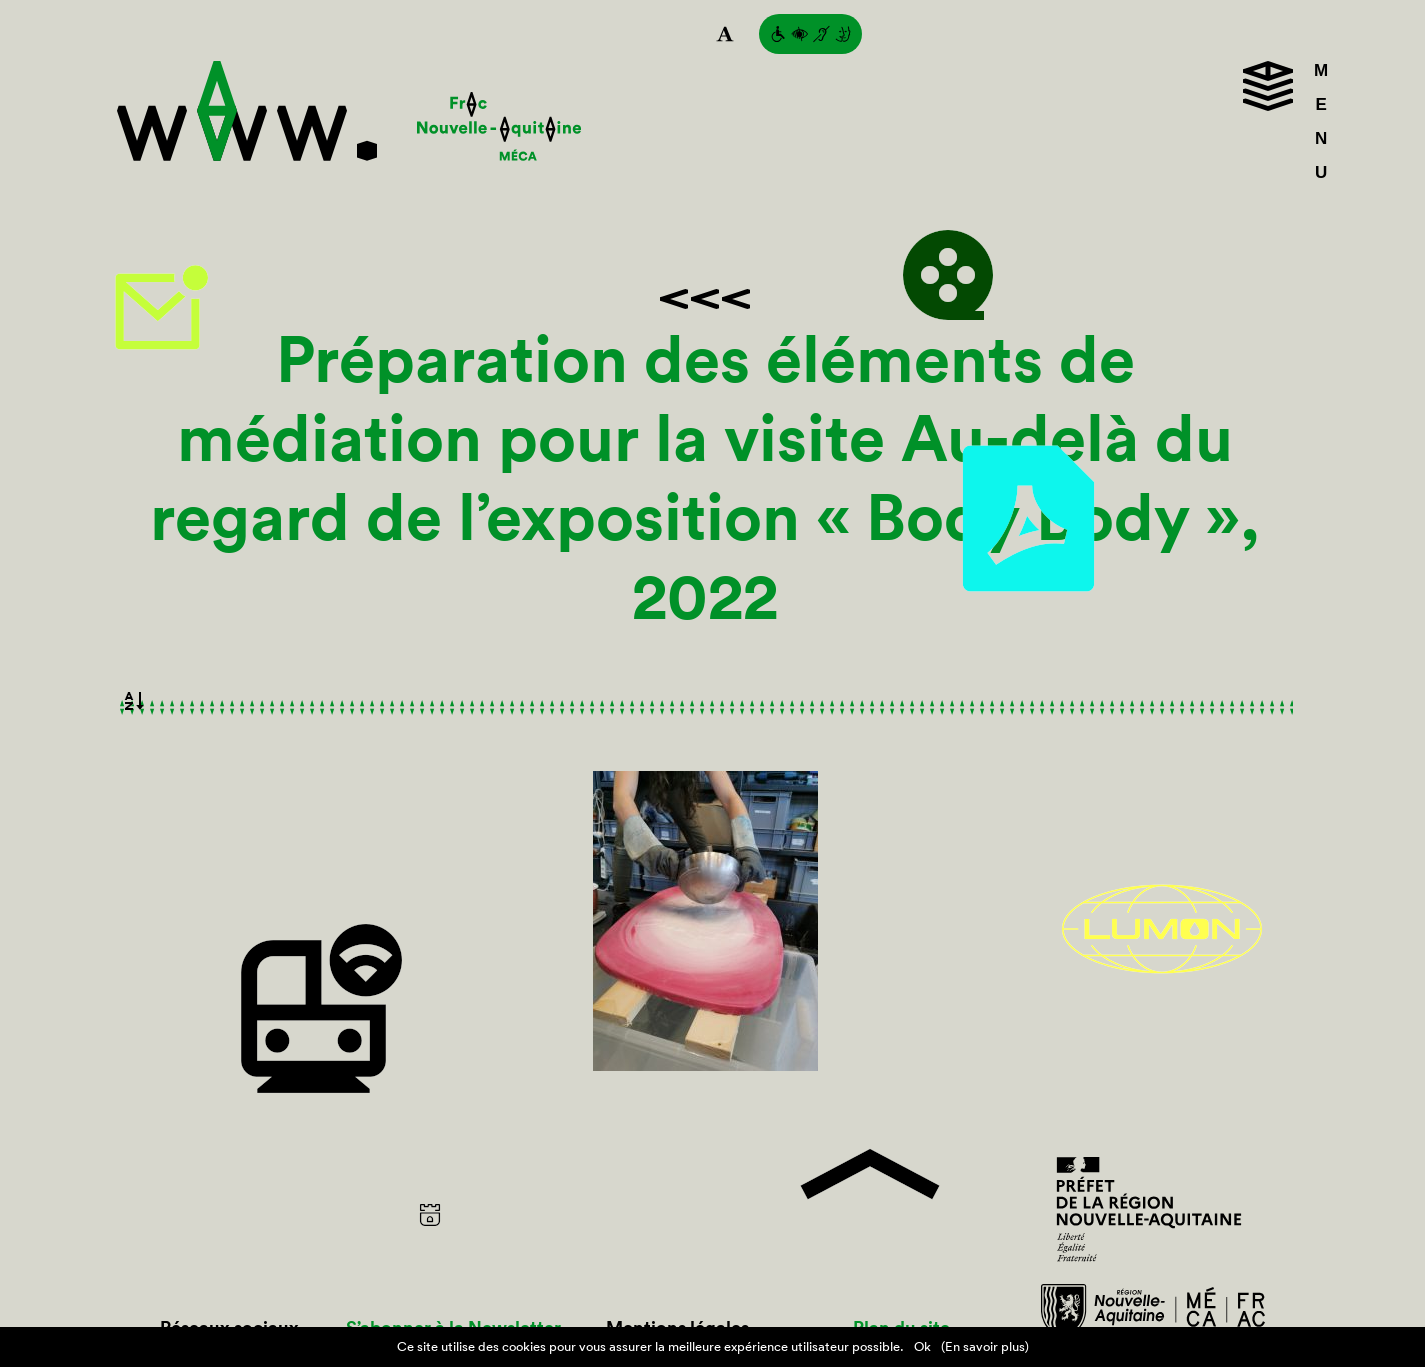 Image resolution: width=1425 pixels, height=1367 pixels. What do you see at coordinates (134, 701) in the screenshot?
I see `sort items alphabetically from A to Z` at bounding box center [134, 701].